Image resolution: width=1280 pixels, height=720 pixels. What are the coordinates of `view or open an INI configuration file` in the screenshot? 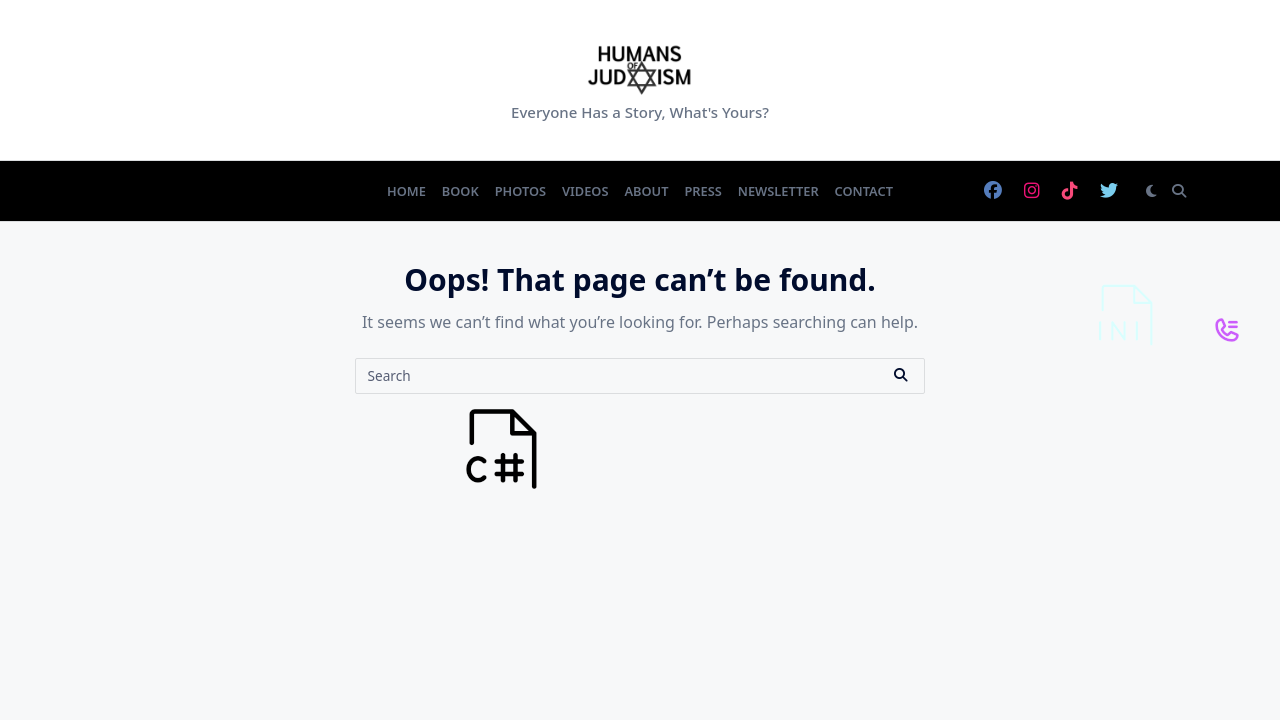 It's located at (1127, 315).